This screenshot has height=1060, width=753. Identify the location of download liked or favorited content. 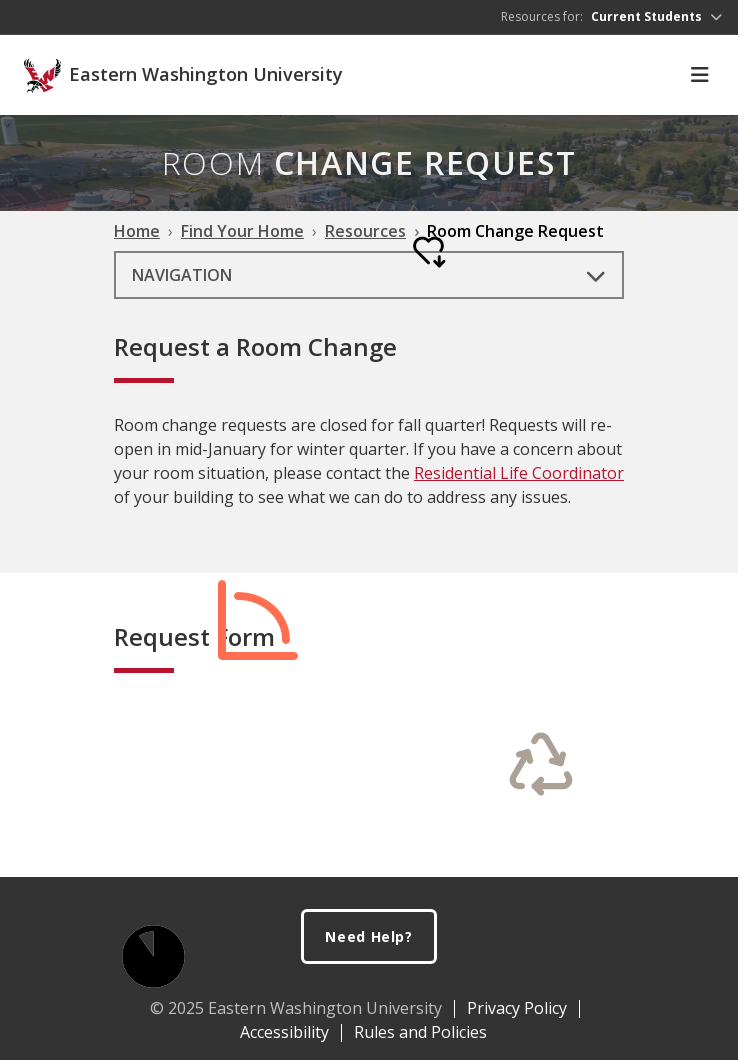
(428, 250).